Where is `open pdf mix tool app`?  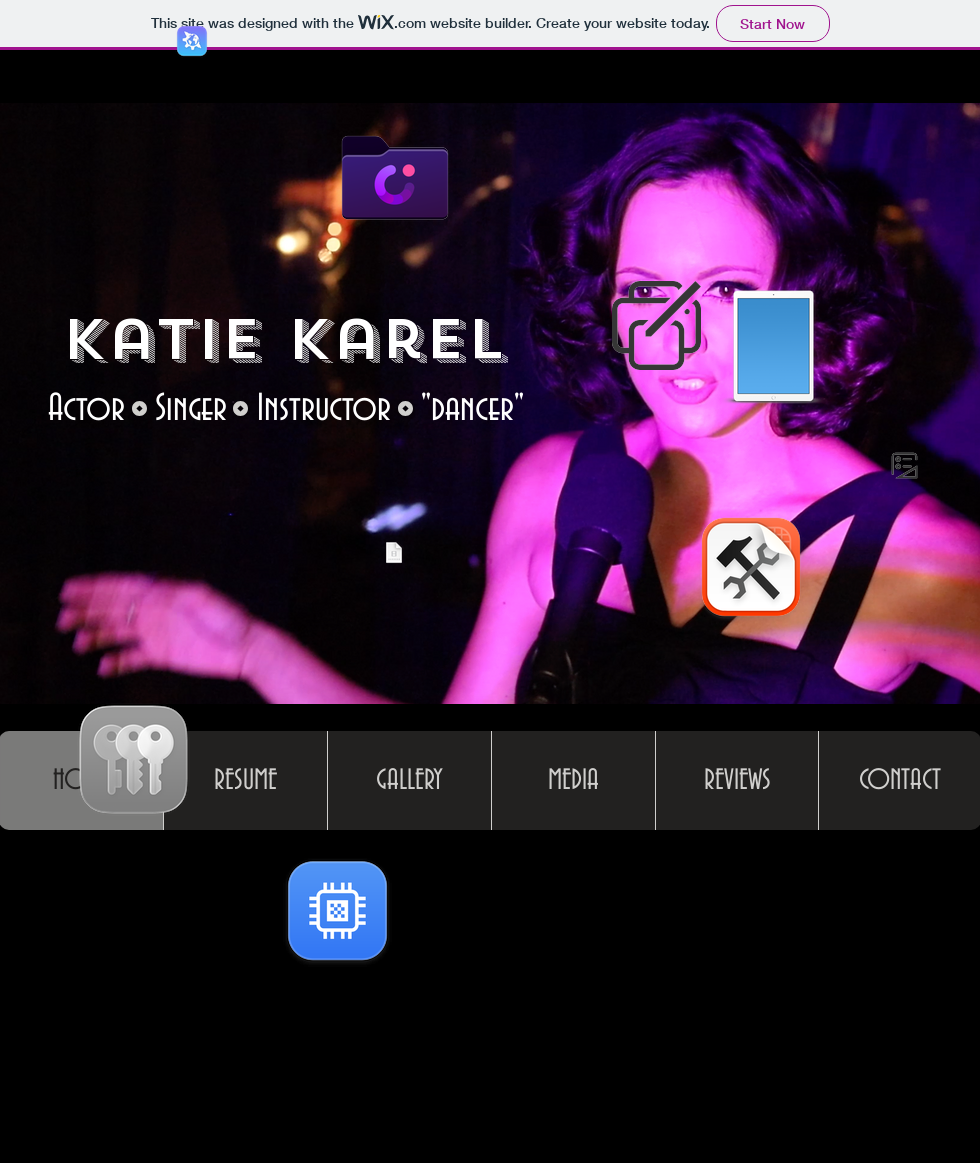 open pdf mix tool app is located at coordinates (751, 567).